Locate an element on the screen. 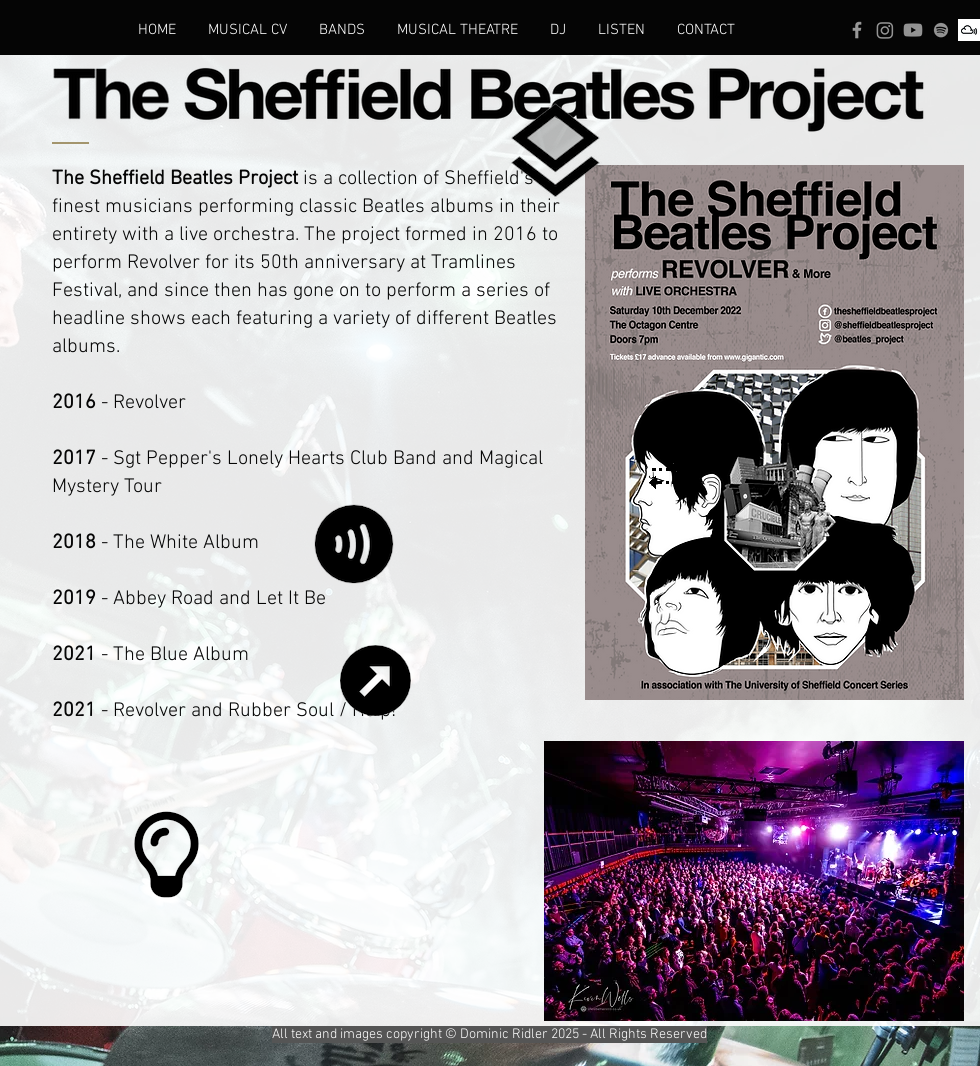 Image resolution: width=980 pixels, height=1066 pixels. view tips or helpful suggestions is located at coordinates (166, 854).